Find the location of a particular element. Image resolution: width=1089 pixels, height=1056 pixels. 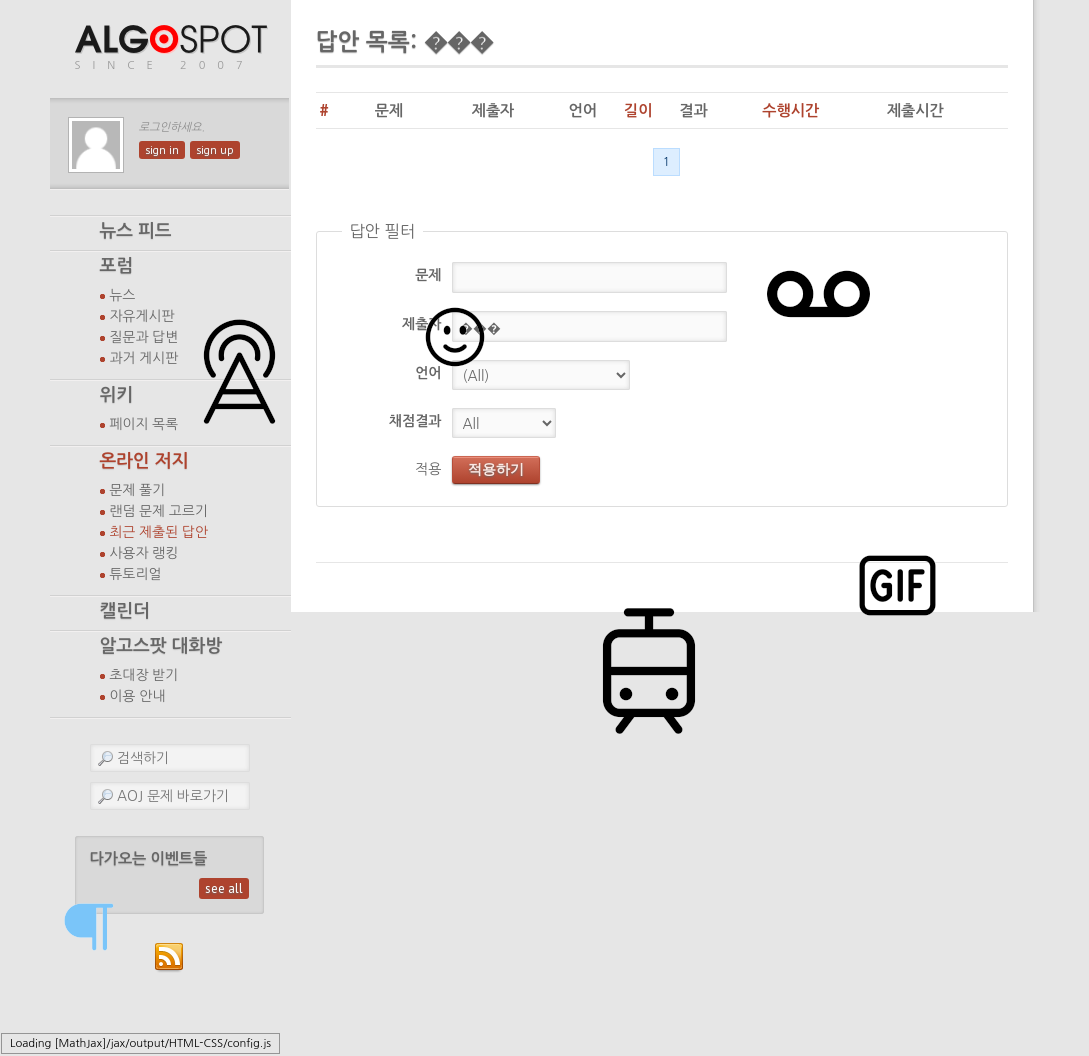

insert a GIF into your message is located at coordinates (897, 585).